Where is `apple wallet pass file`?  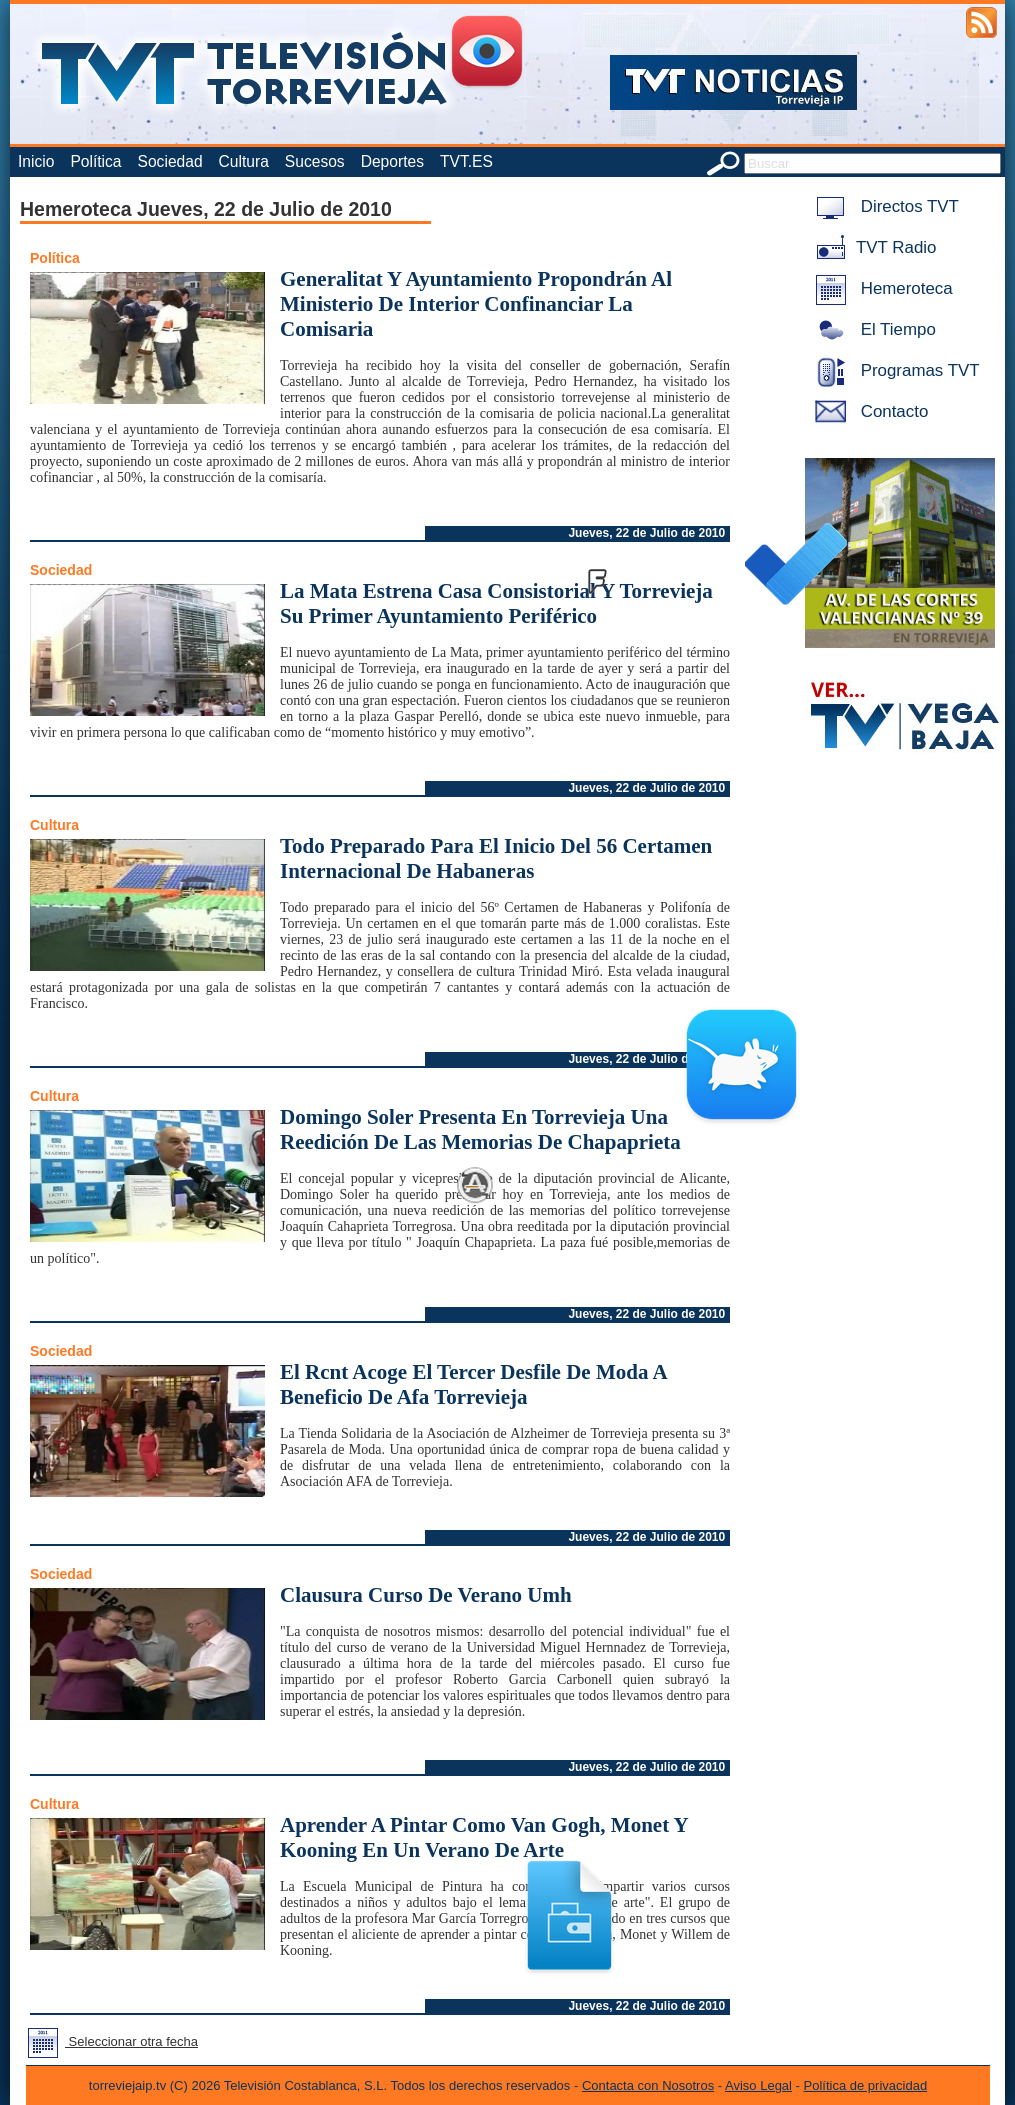 apple wallet pass file is located at coordinates (569, 1917).